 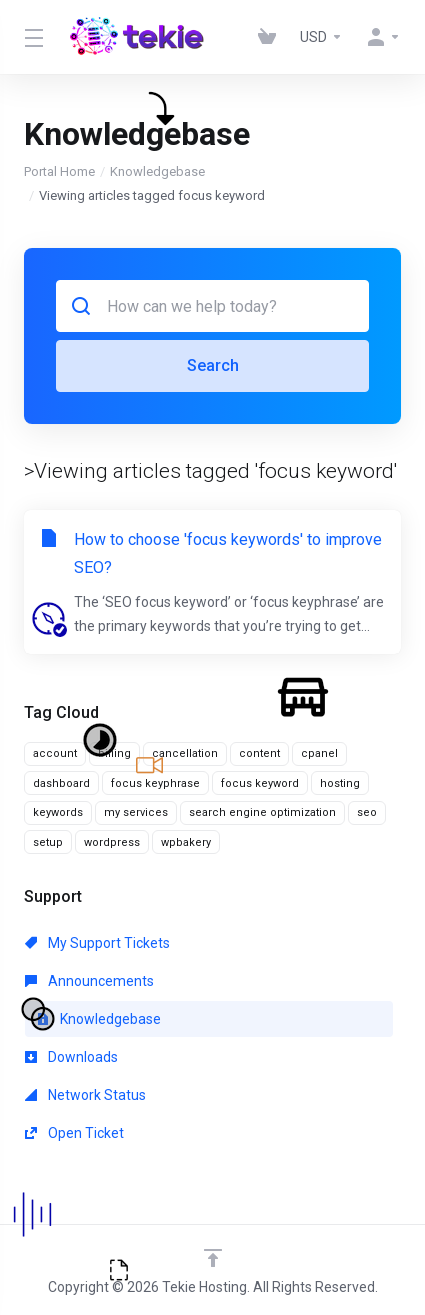 What do you see at coordinates (38, 1014) in the screenshot?
I see `merge or combine selected objects` at bounding box center [38, 1014].